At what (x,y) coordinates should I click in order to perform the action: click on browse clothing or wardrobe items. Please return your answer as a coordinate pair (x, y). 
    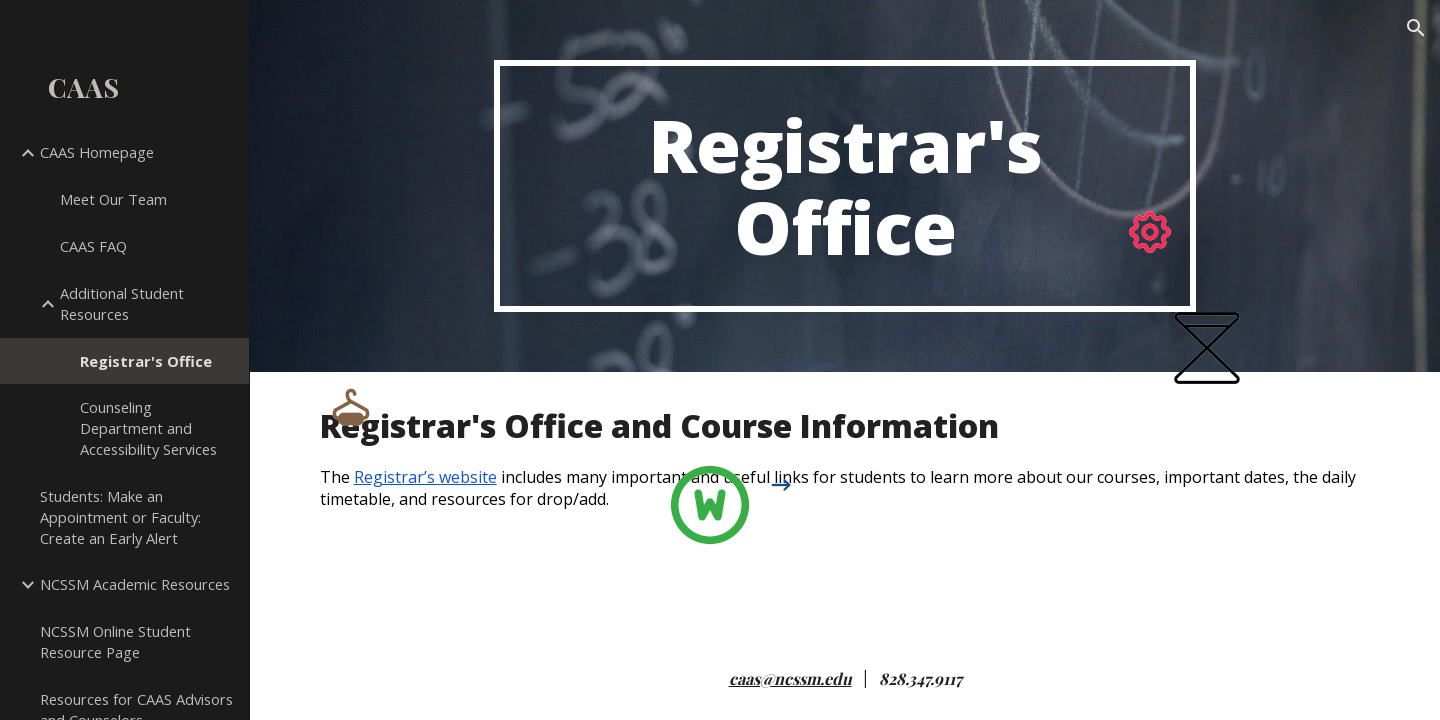
    Looking at the image, I should click on (351, 407).